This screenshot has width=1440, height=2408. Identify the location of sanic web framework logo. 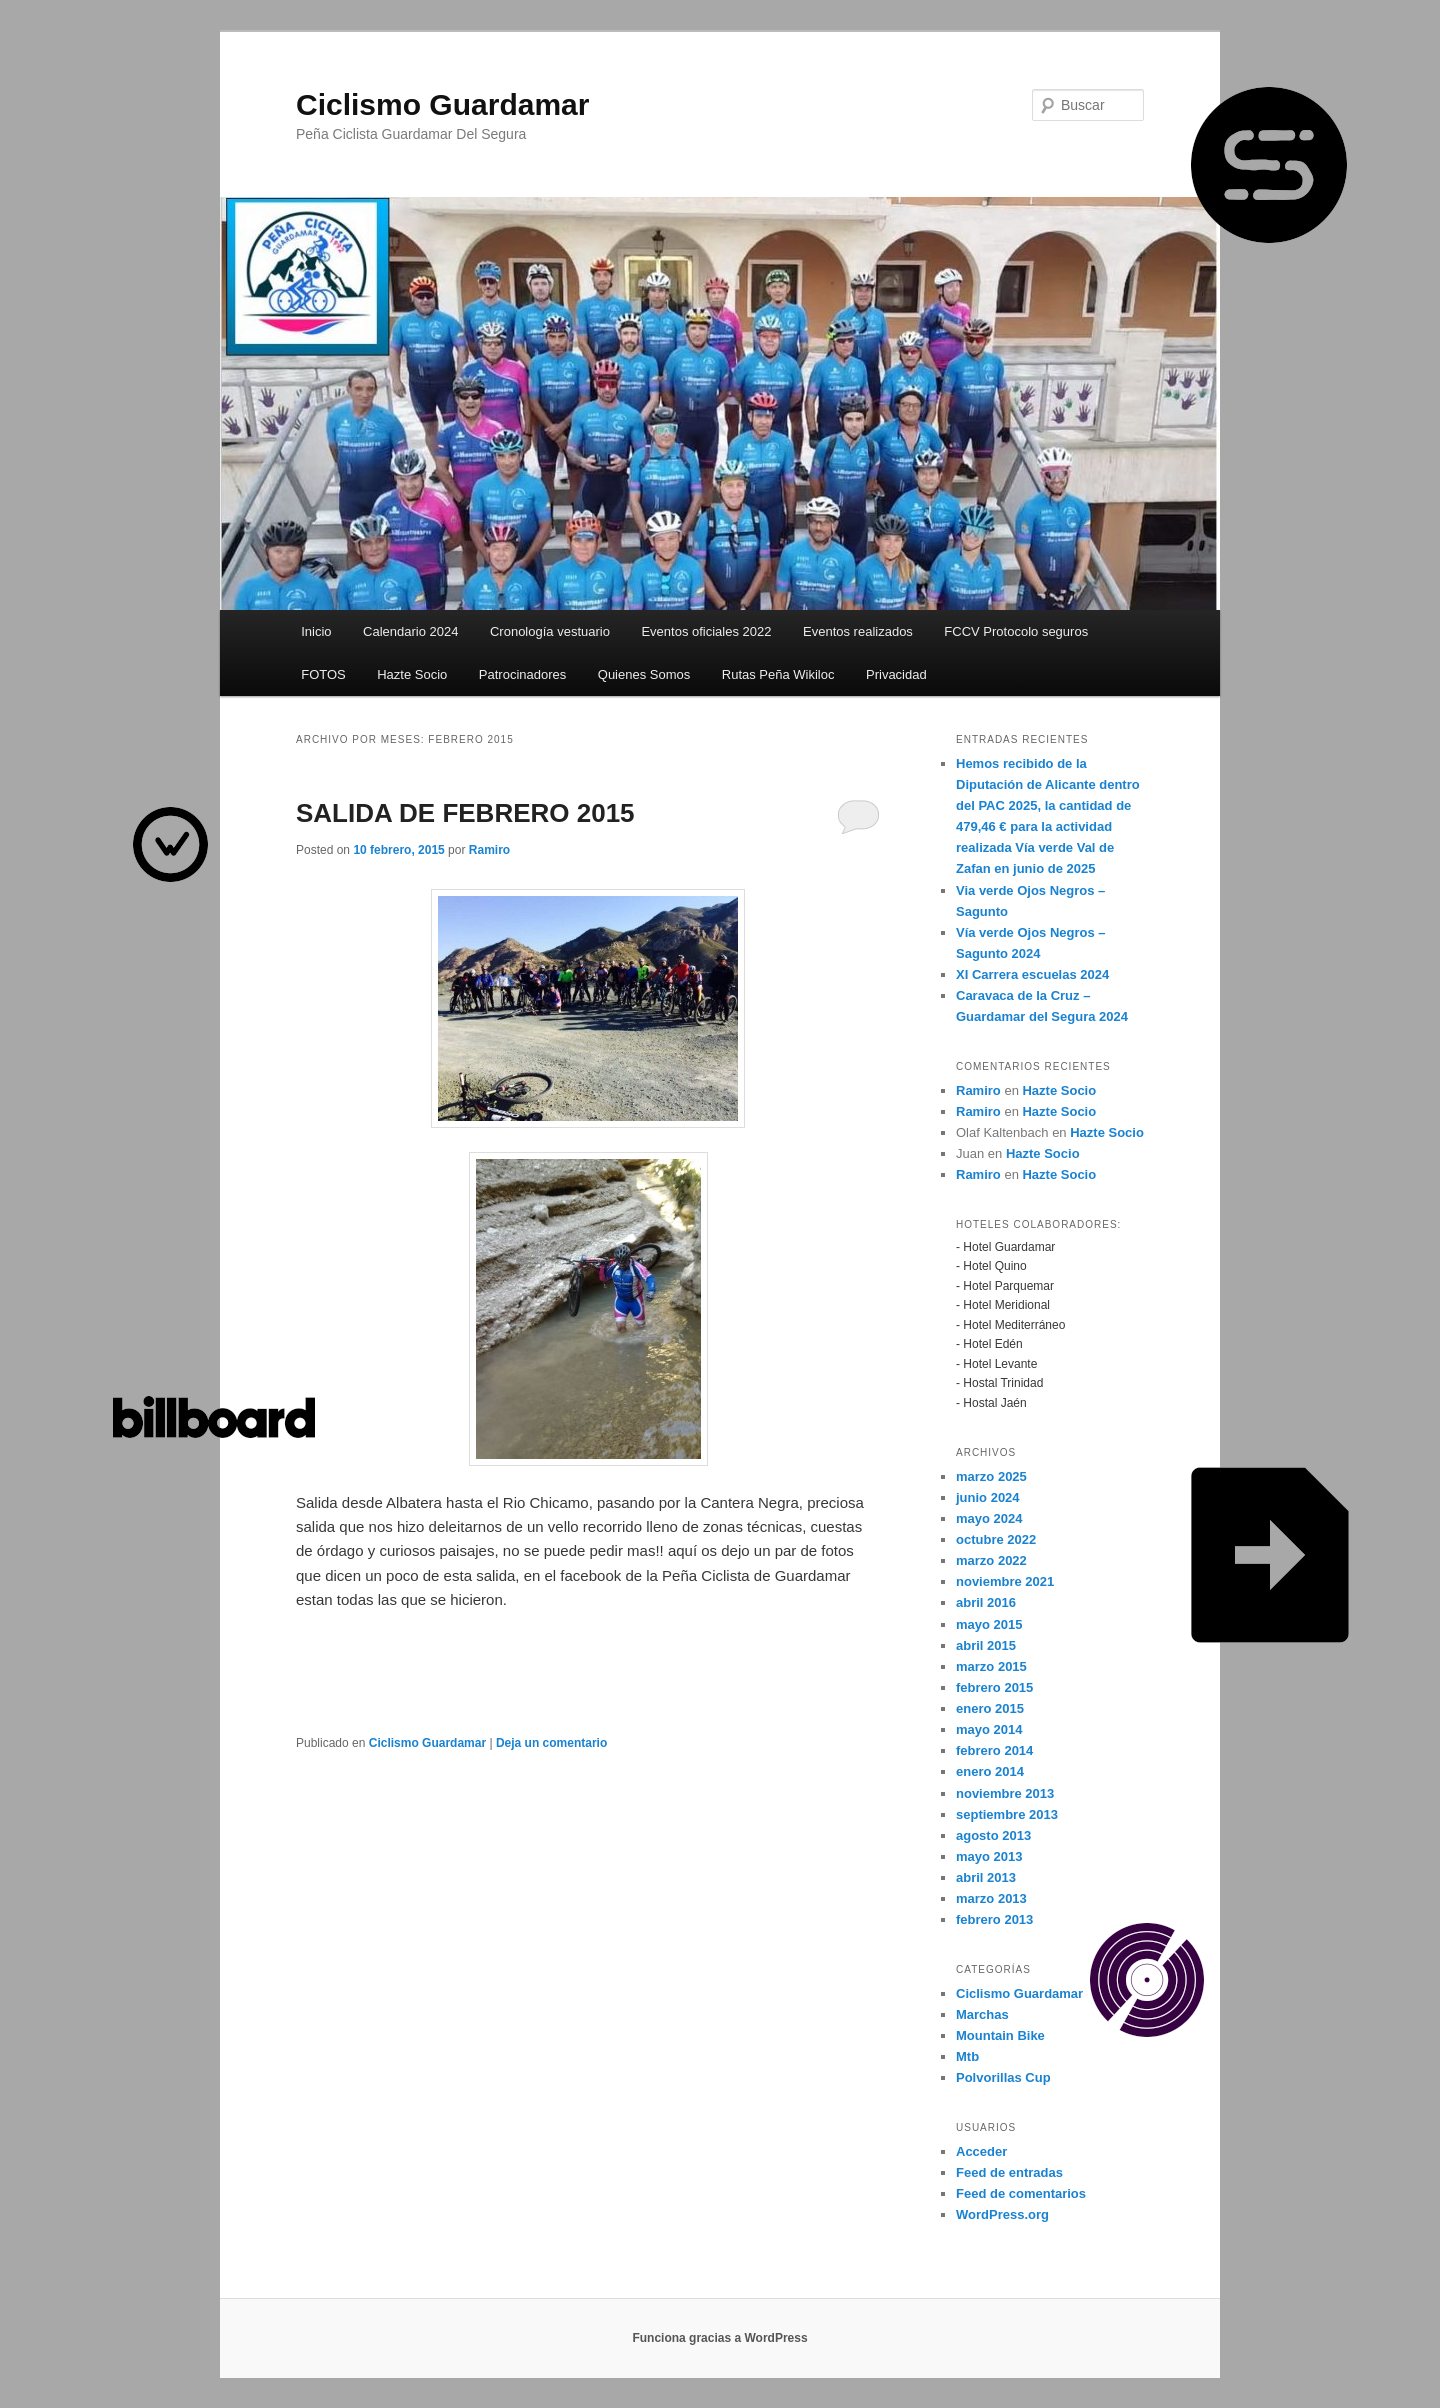
(1269, 165).